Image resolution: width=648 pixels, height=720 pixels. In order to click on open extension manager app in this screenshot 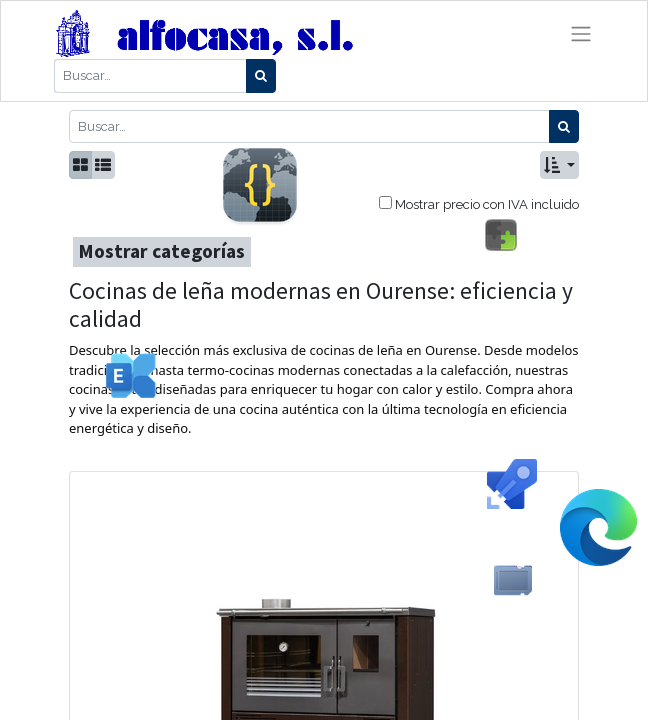, I will do `click(501, 235)`.